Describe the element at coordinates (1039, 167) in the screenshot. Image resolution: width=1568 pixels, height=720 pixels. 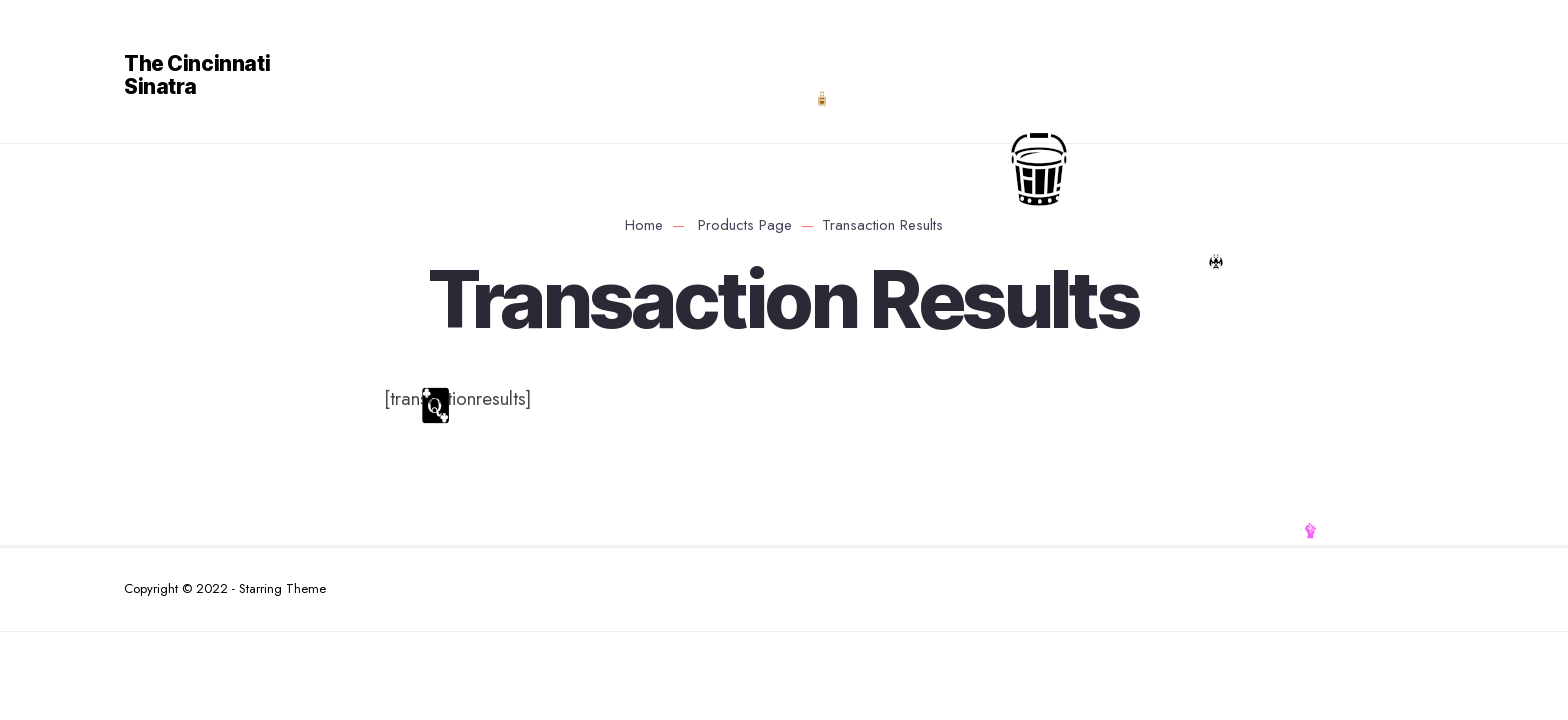
I see `indicates full water bucket in game inventory` at that location.